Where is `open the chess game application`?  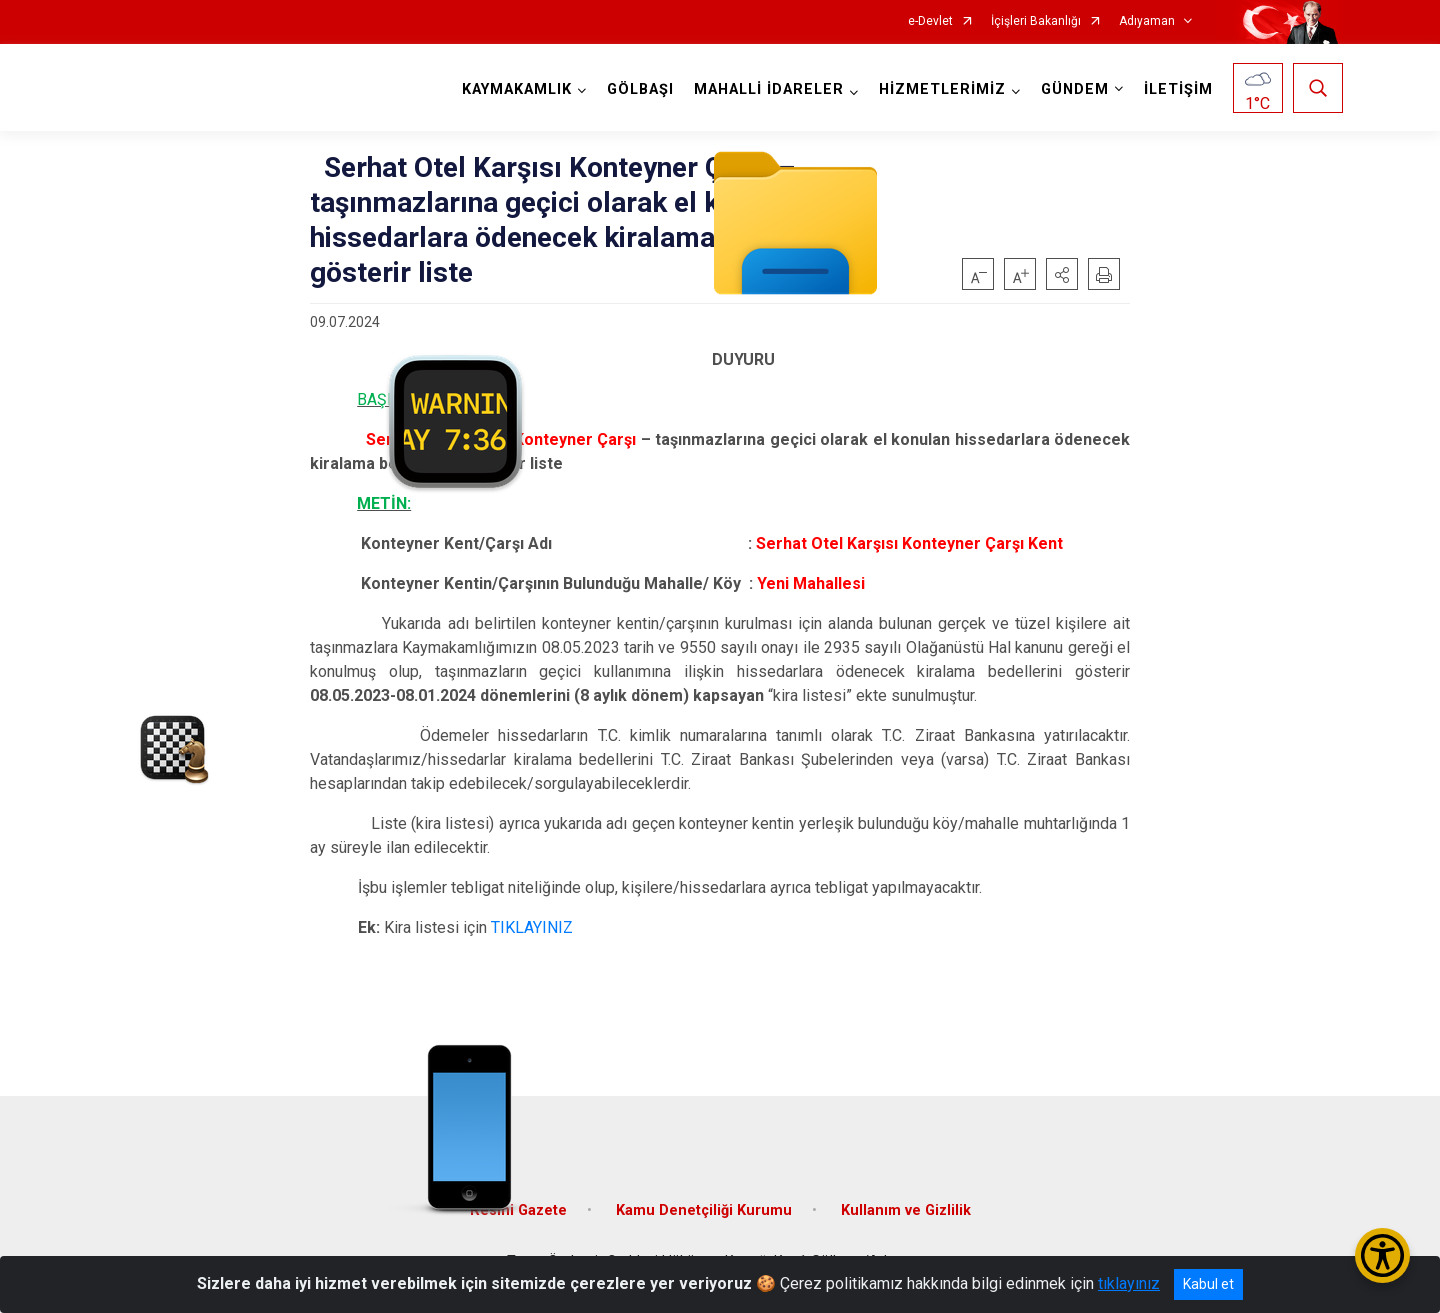
open the chess game application is located at coordinates (172, 747).